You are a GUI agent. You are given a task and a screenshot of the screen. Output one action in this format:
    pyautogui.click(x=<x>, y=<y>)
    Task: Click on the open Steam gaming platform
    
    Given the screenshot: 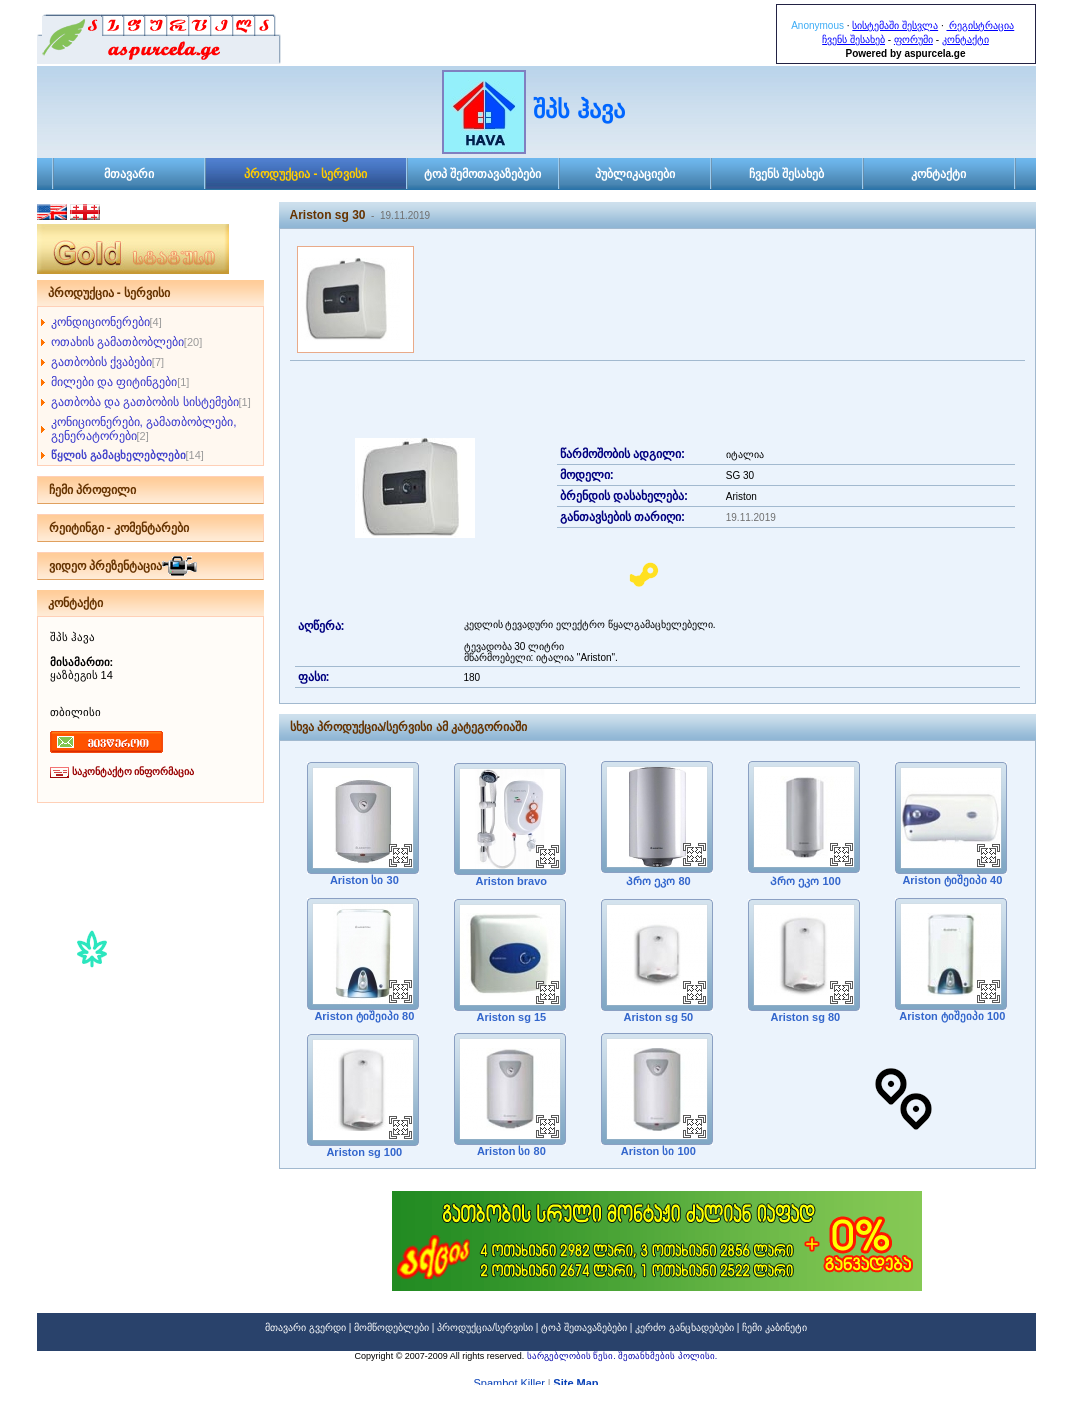 What is the action you would take?
    pyautogui.click(x=644, y=574)
    